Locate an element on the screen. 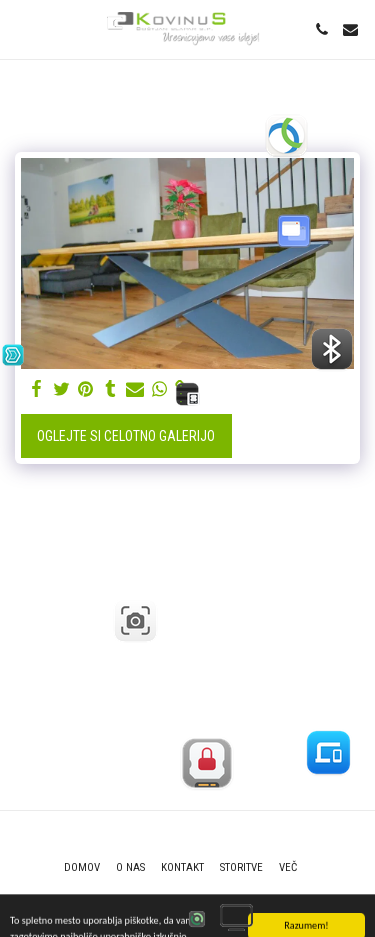 The height and width of the screenshot is (937, 375). manage startup applications and session settings is located at coordinates (294, 231).